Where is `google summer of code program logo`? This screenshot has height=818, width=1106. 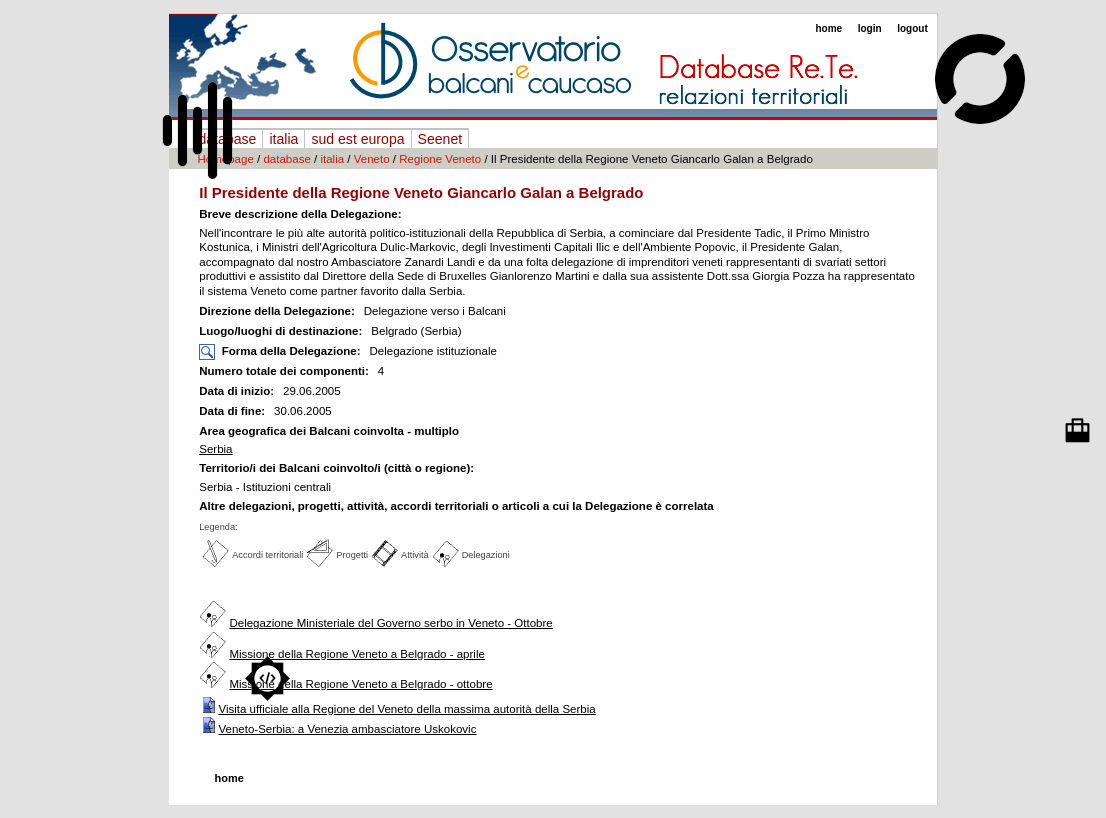
google summer of code program logo is located at coordinates (267, 678).